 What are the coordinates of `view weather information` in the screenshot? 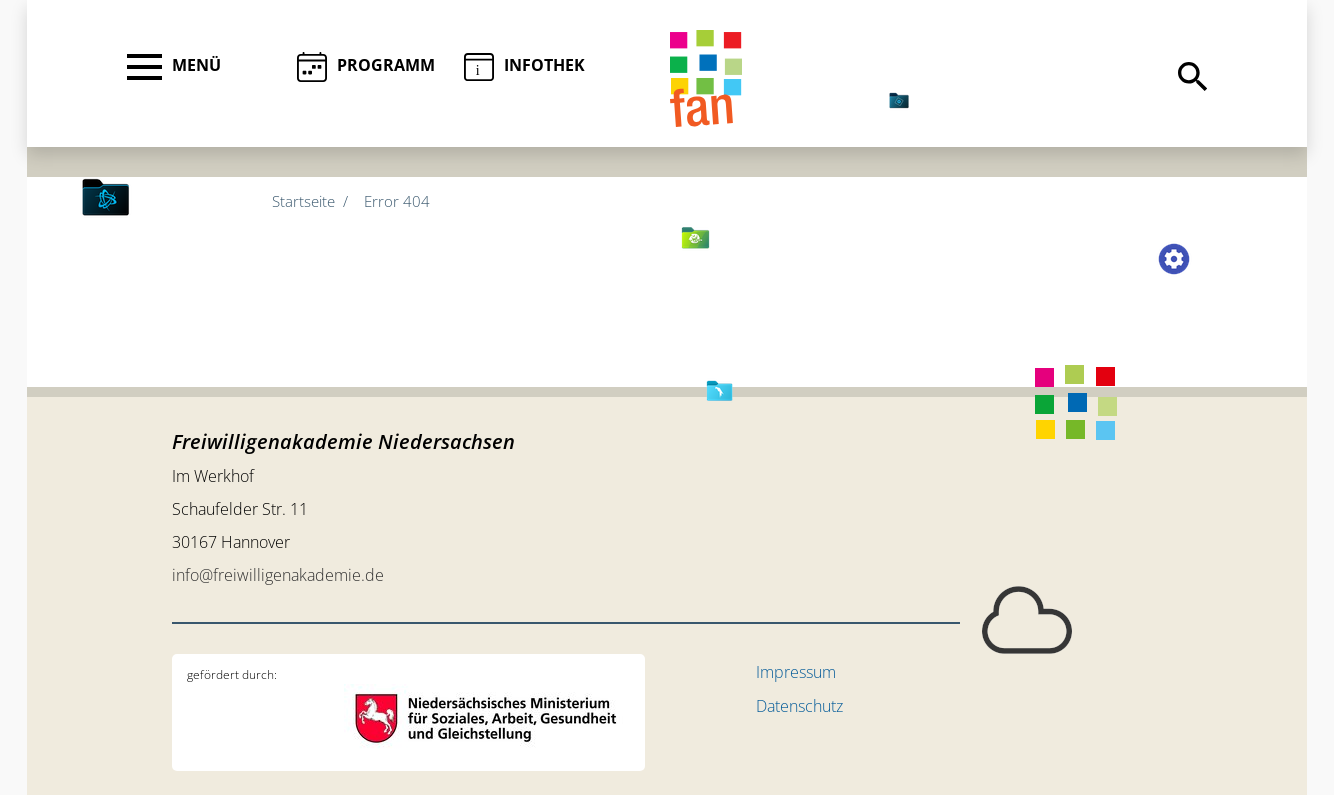 It's located at (1027, 620).